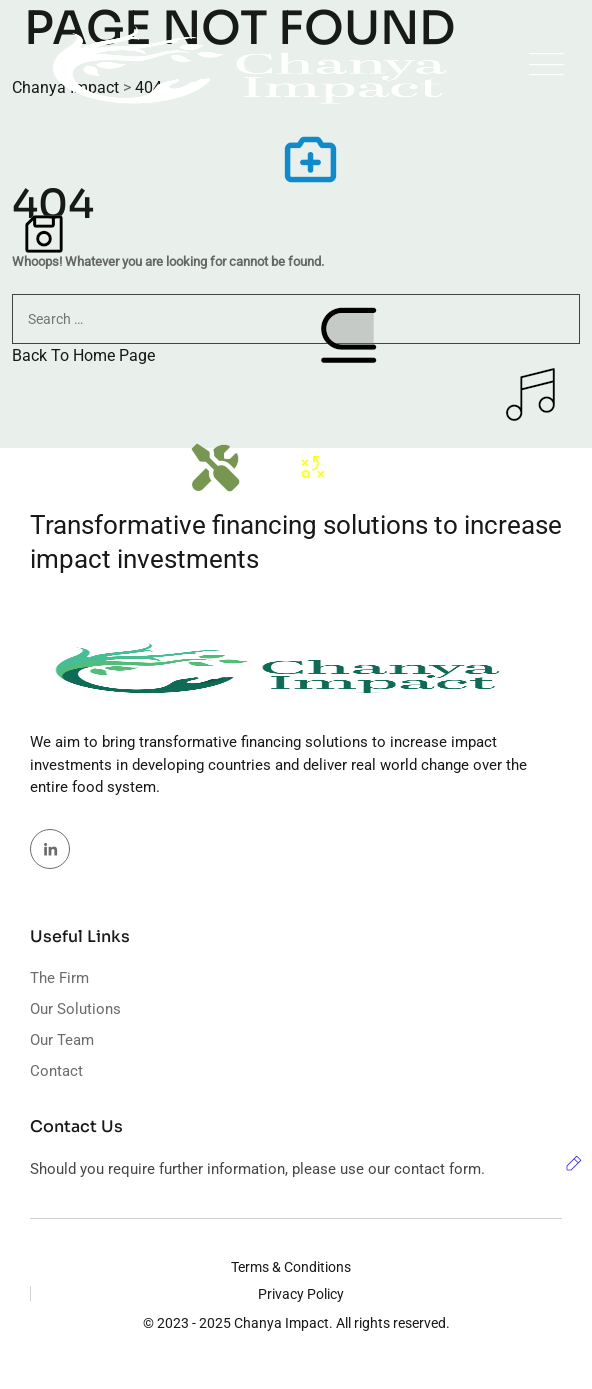 The height and width of the screenshot is (1389, 592). Describe the element at coordinates (44, 234) in the screenshot. I see `save current file or document` at that location.